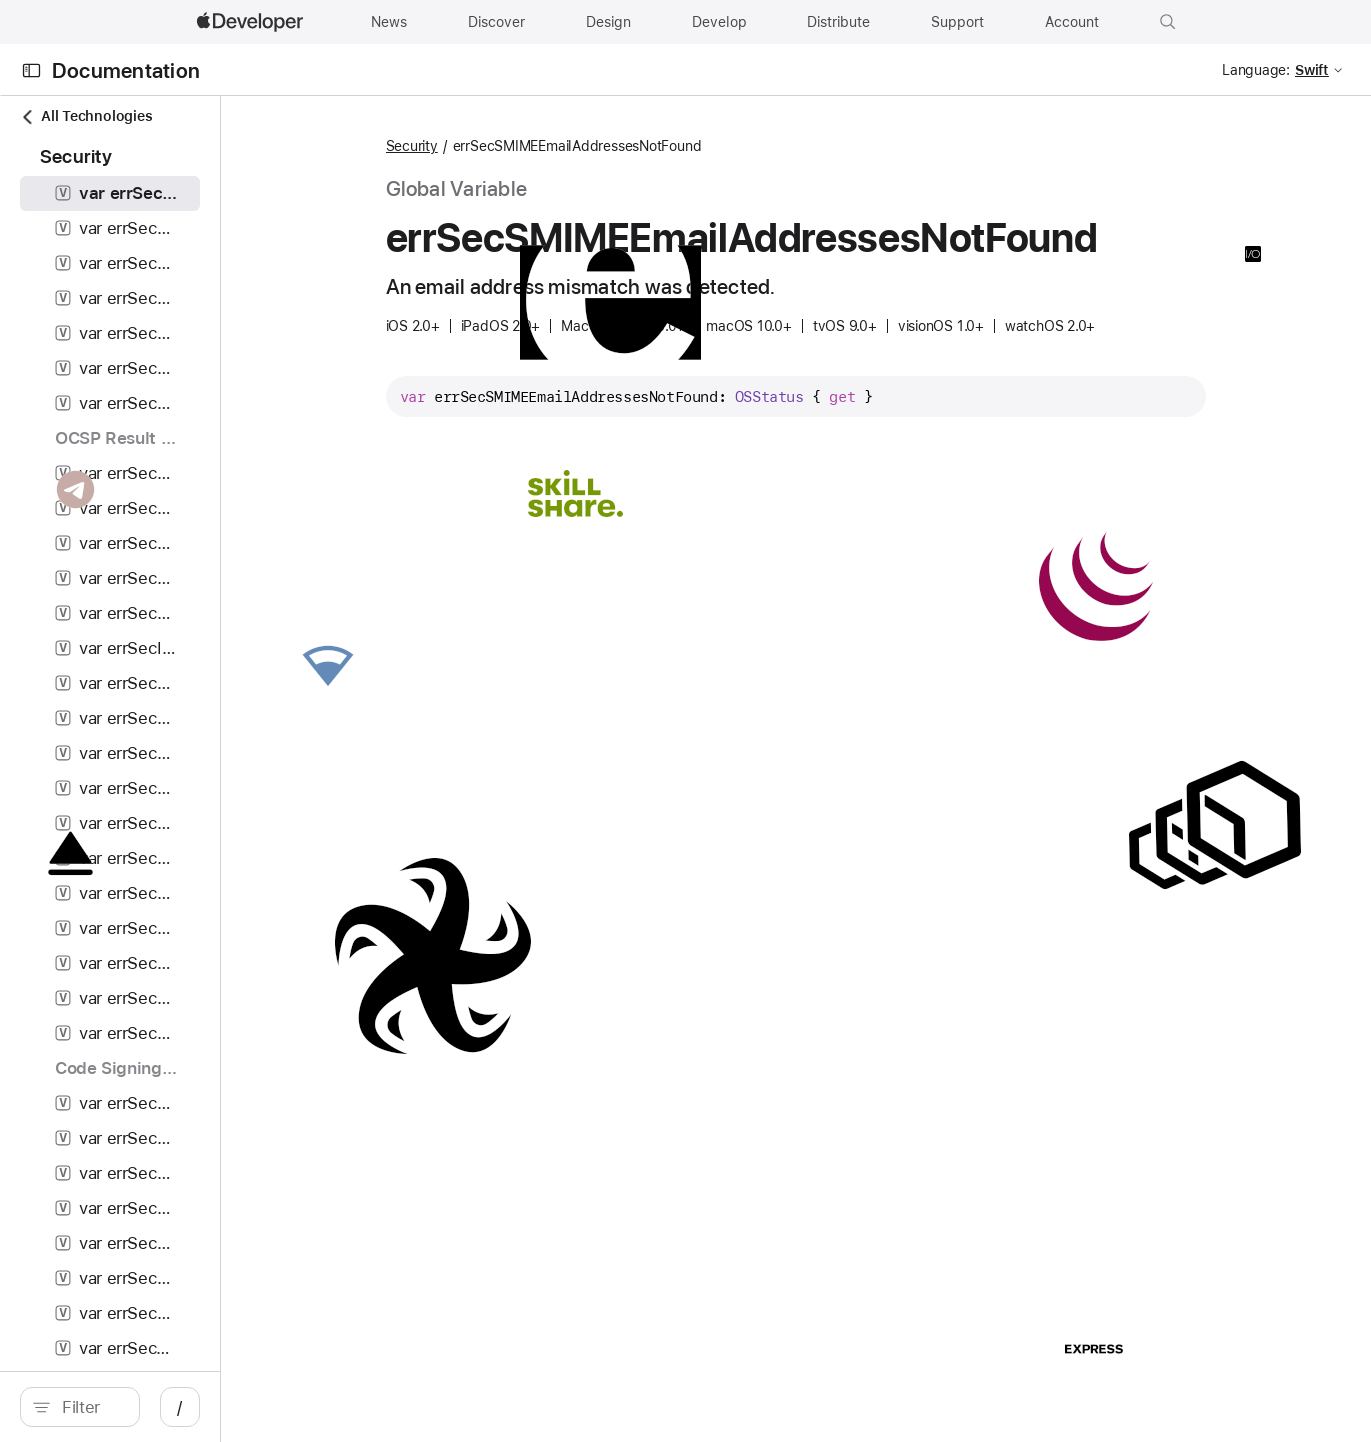 Image resolution: width=1371 pixels, height=1442 pixels. What do you see at coordinates (1094, 1349) in the screenshot?
I see `visit the Express clothing retailer website` at bounding box center [1094, 1349].